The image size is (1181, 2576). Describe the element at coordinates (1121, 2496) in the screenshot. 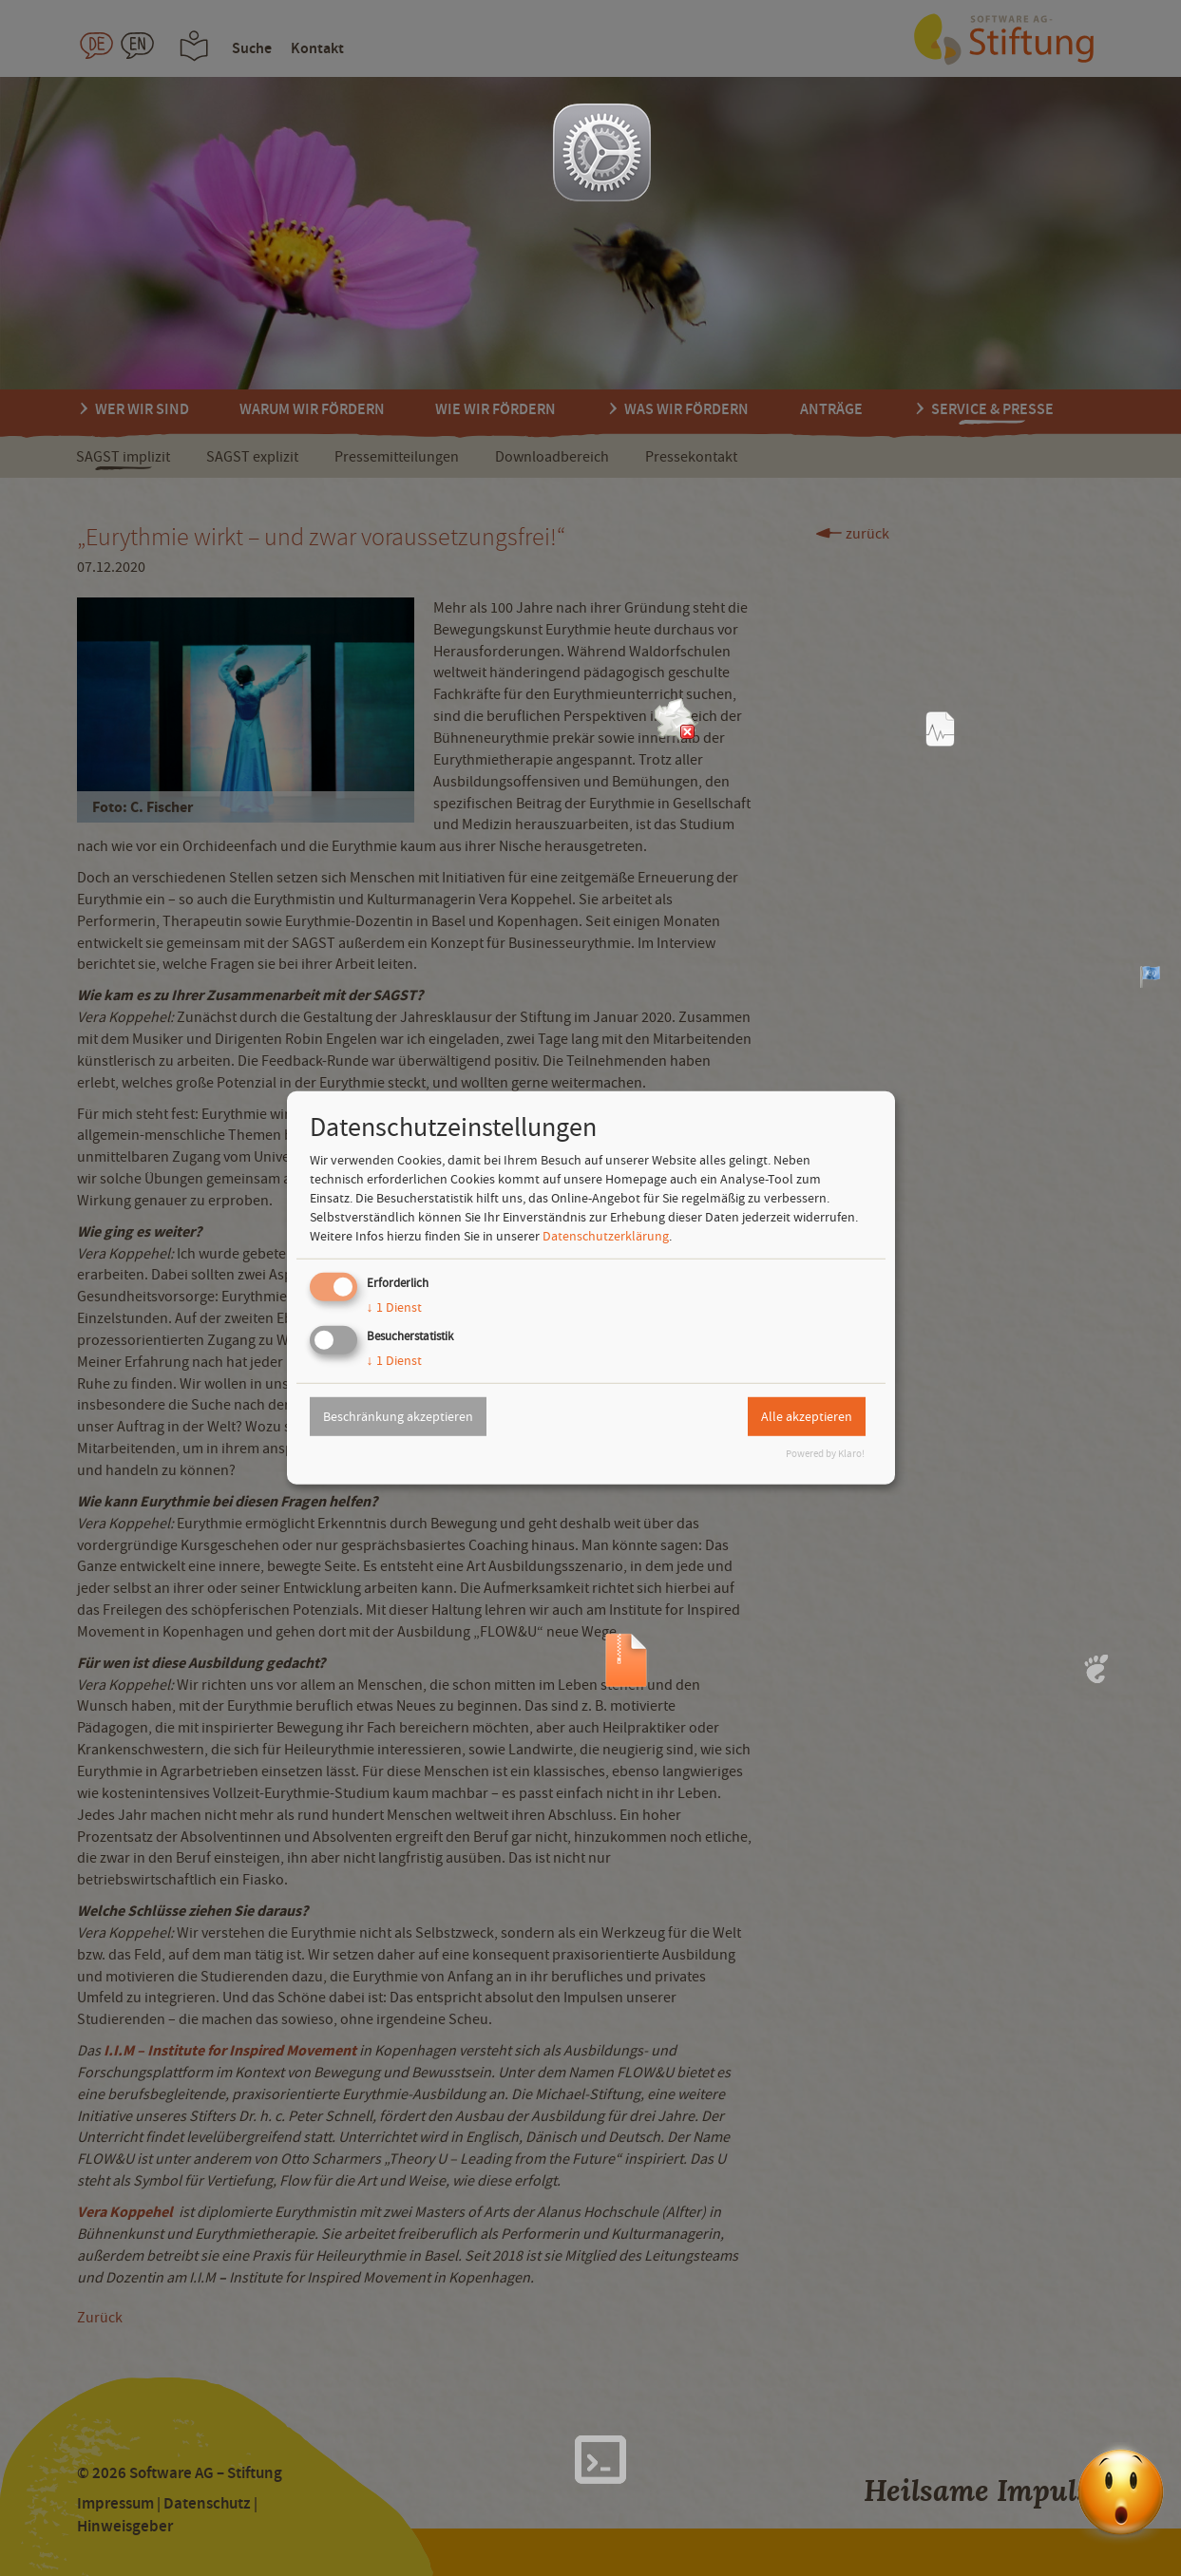

I see `indicates a surprising or unexpected event` at that location.